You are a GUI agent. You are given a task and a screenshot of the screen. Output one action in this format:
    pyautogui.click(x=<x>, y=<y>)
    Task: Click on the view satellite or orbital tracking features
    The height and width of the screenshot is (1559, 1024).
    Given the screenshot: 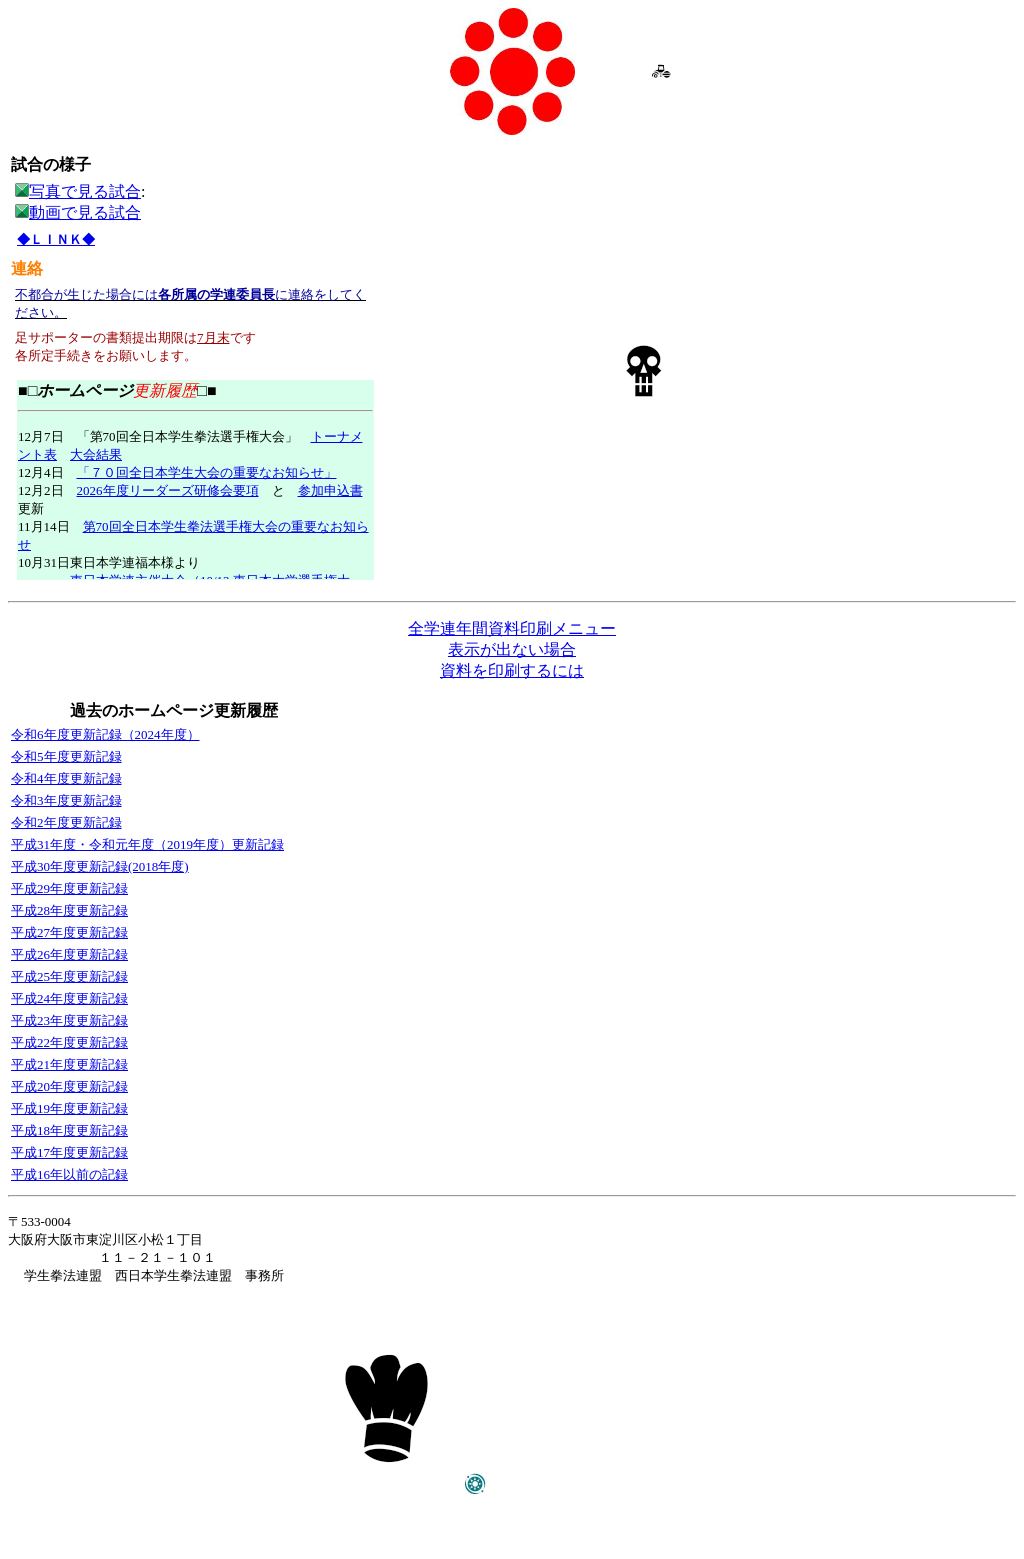 What is the action you would take?
    pyautogui.click(x=475, y=1484)
    